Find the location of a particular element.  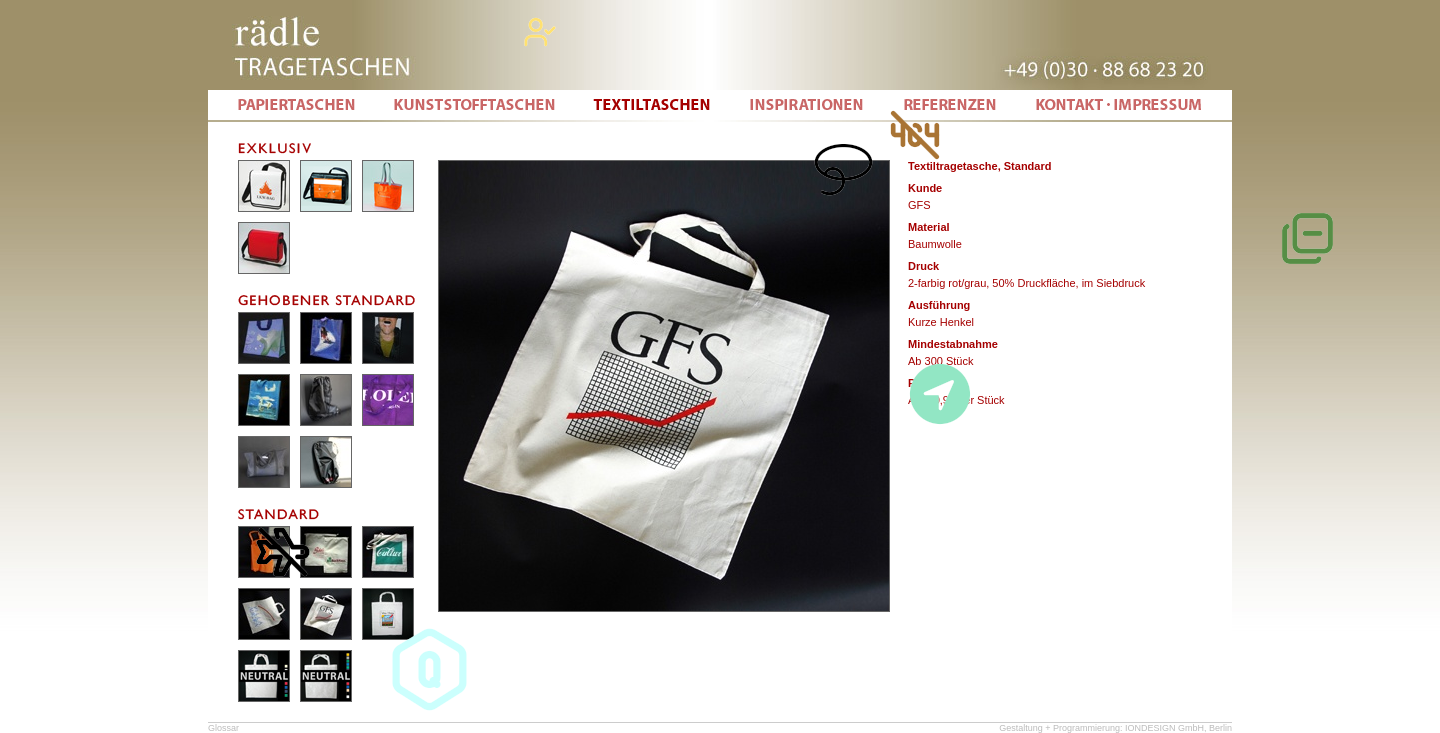

tap to navigate to current location is located at coordinates (940, 394).